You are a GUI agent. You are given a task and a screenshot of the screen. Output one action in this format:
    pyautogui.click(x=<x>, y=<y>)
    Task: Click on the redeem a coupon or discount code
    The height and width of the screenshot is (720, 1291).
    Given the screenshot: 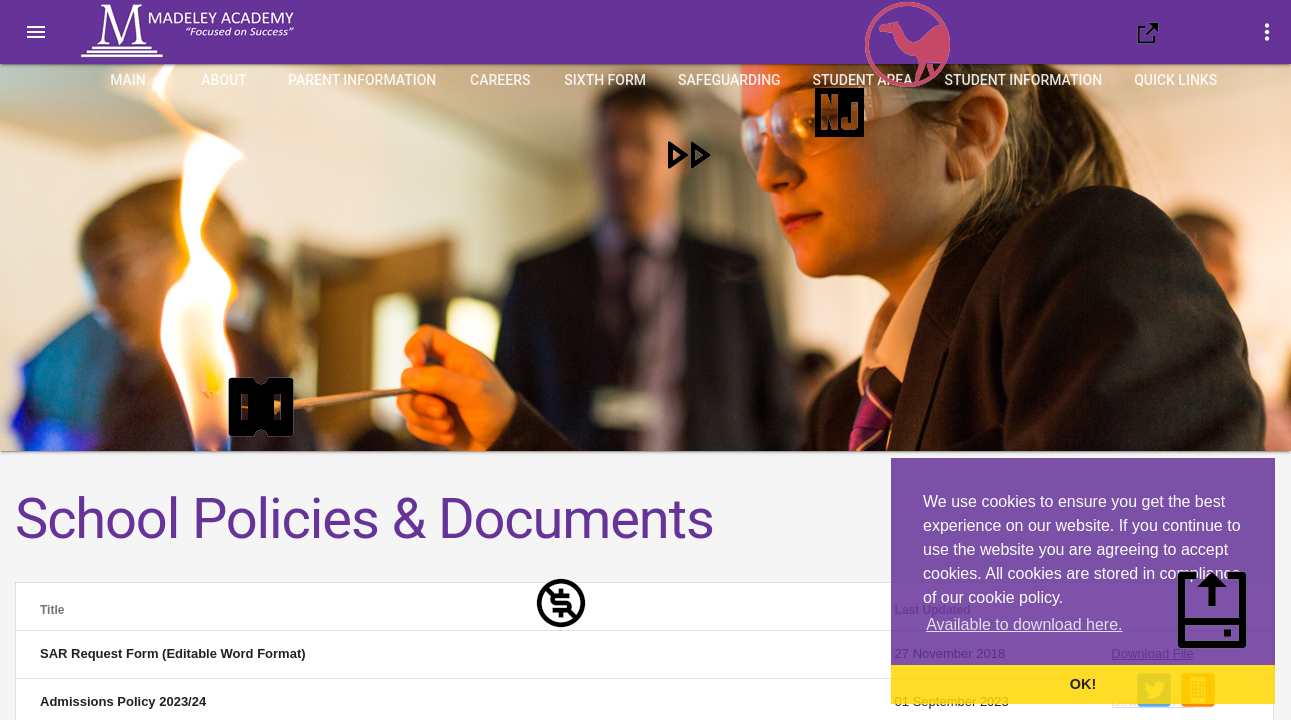 What is the action you would take?
    pyautogui.click(x=261, y=407)
    